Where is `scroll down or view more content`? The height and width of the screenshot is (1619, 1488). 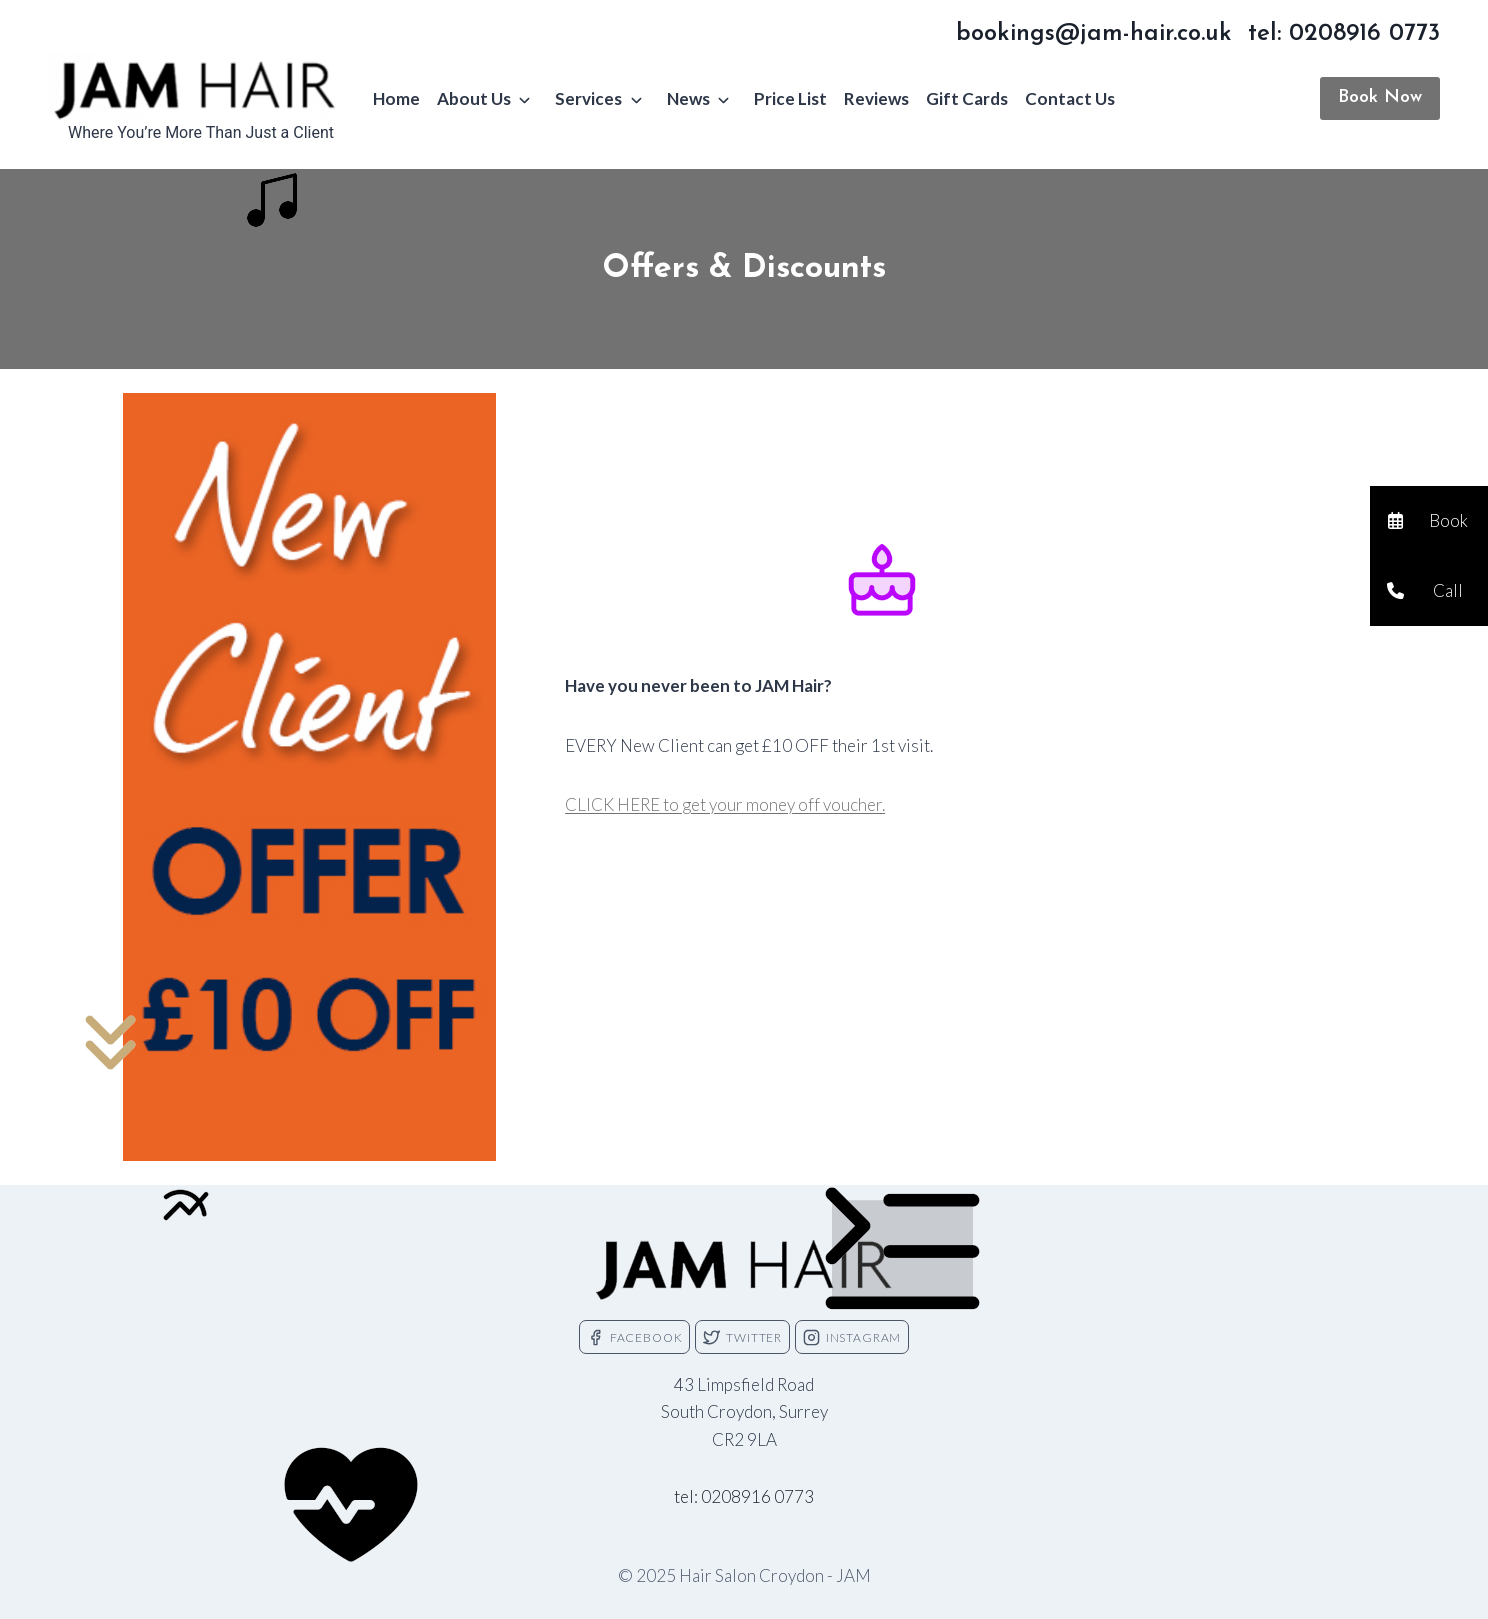
scroll down or view more content is located at coordinates (110, 1040).